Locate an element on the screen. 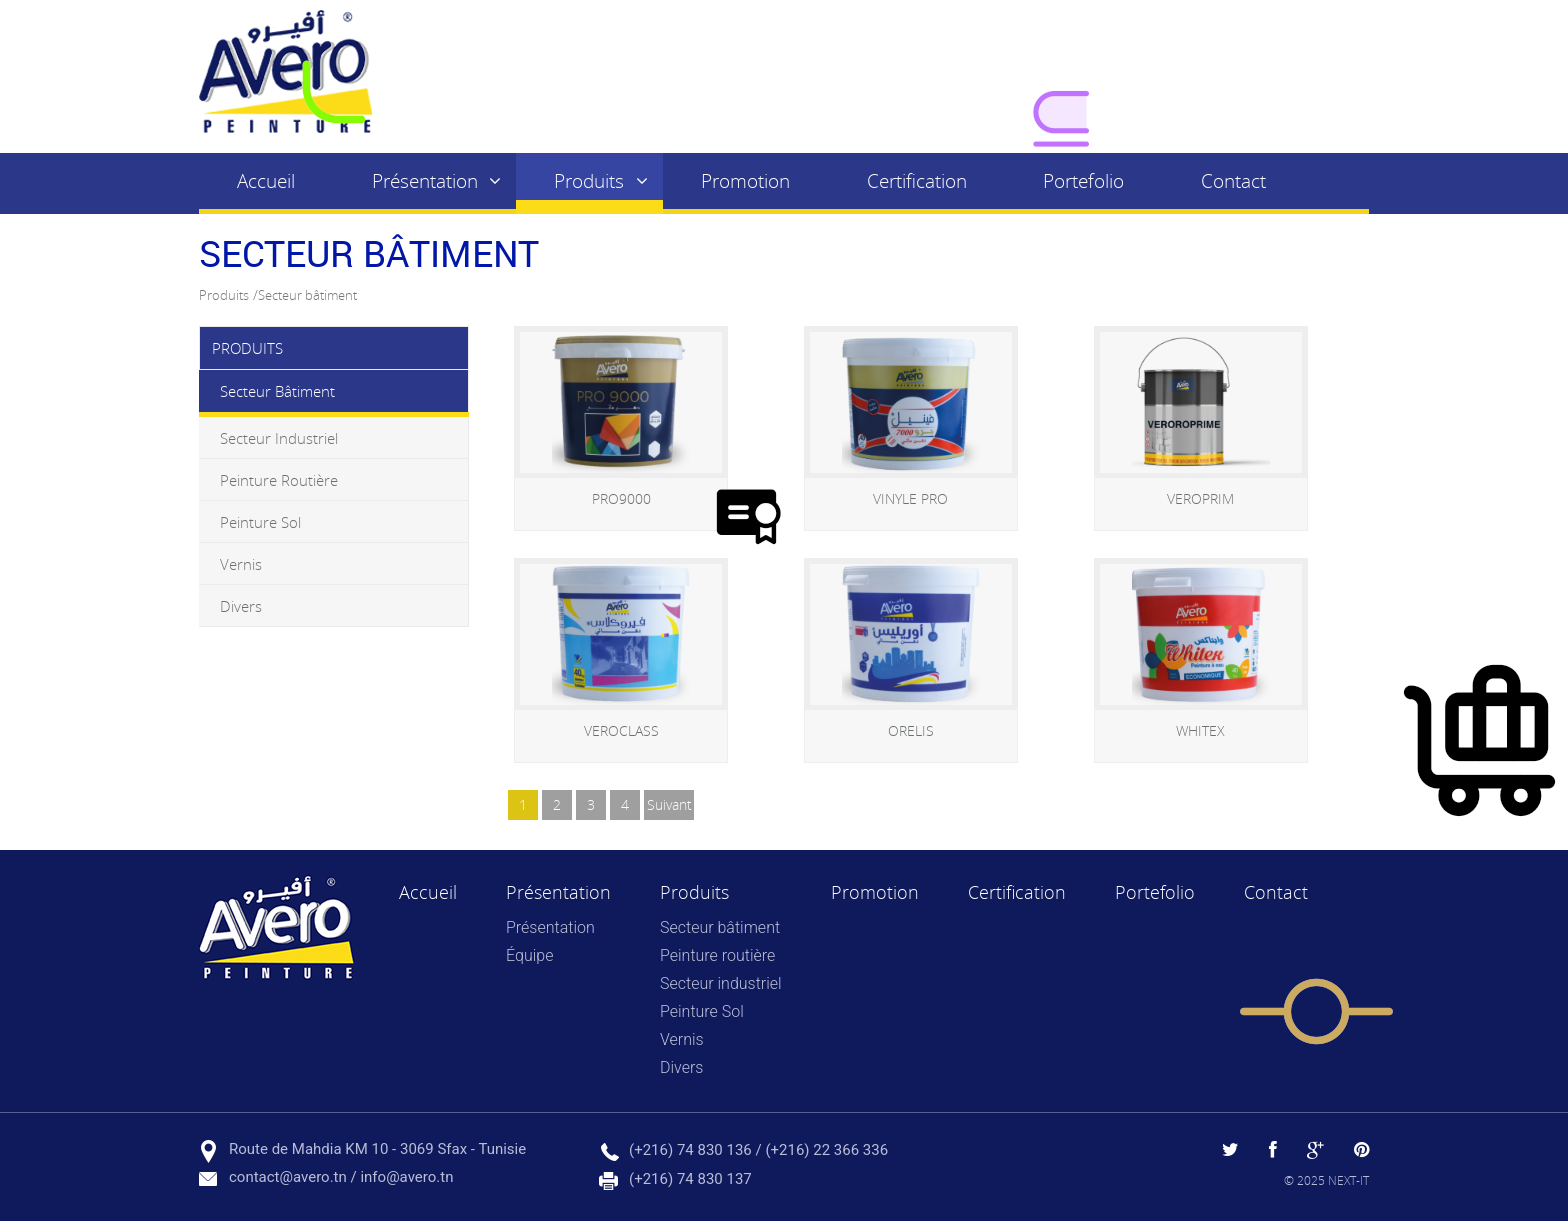 The image size is (1568, 1221). view commit history is located at coordinates (1316, 1011).